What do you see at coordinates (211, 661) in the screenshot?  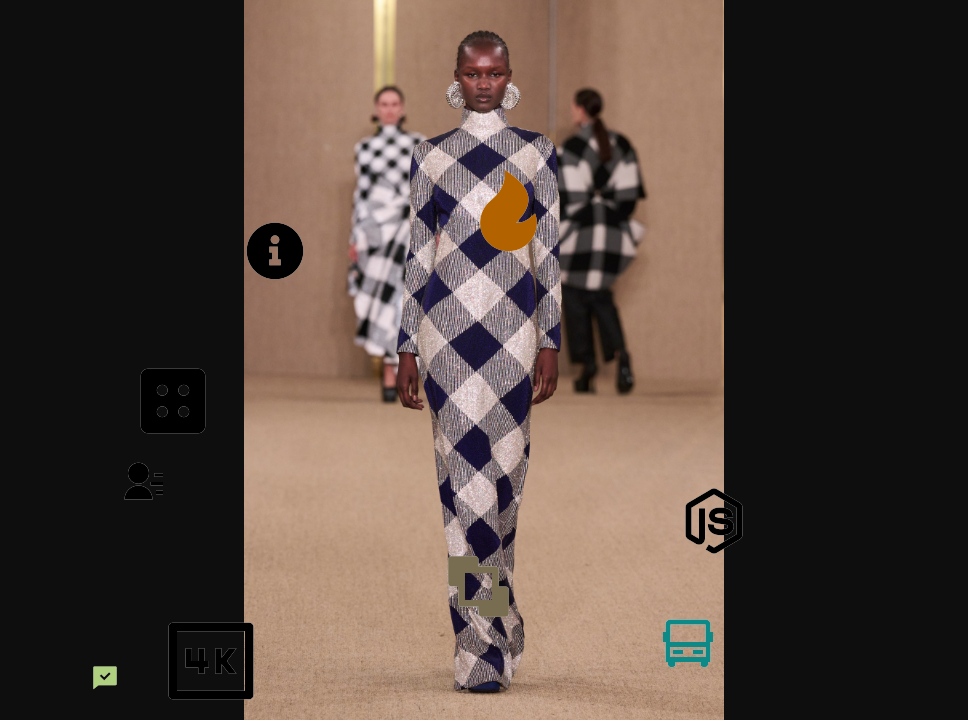 I see `indicates 4k video resolution is available` at bounding box center [211, 661].